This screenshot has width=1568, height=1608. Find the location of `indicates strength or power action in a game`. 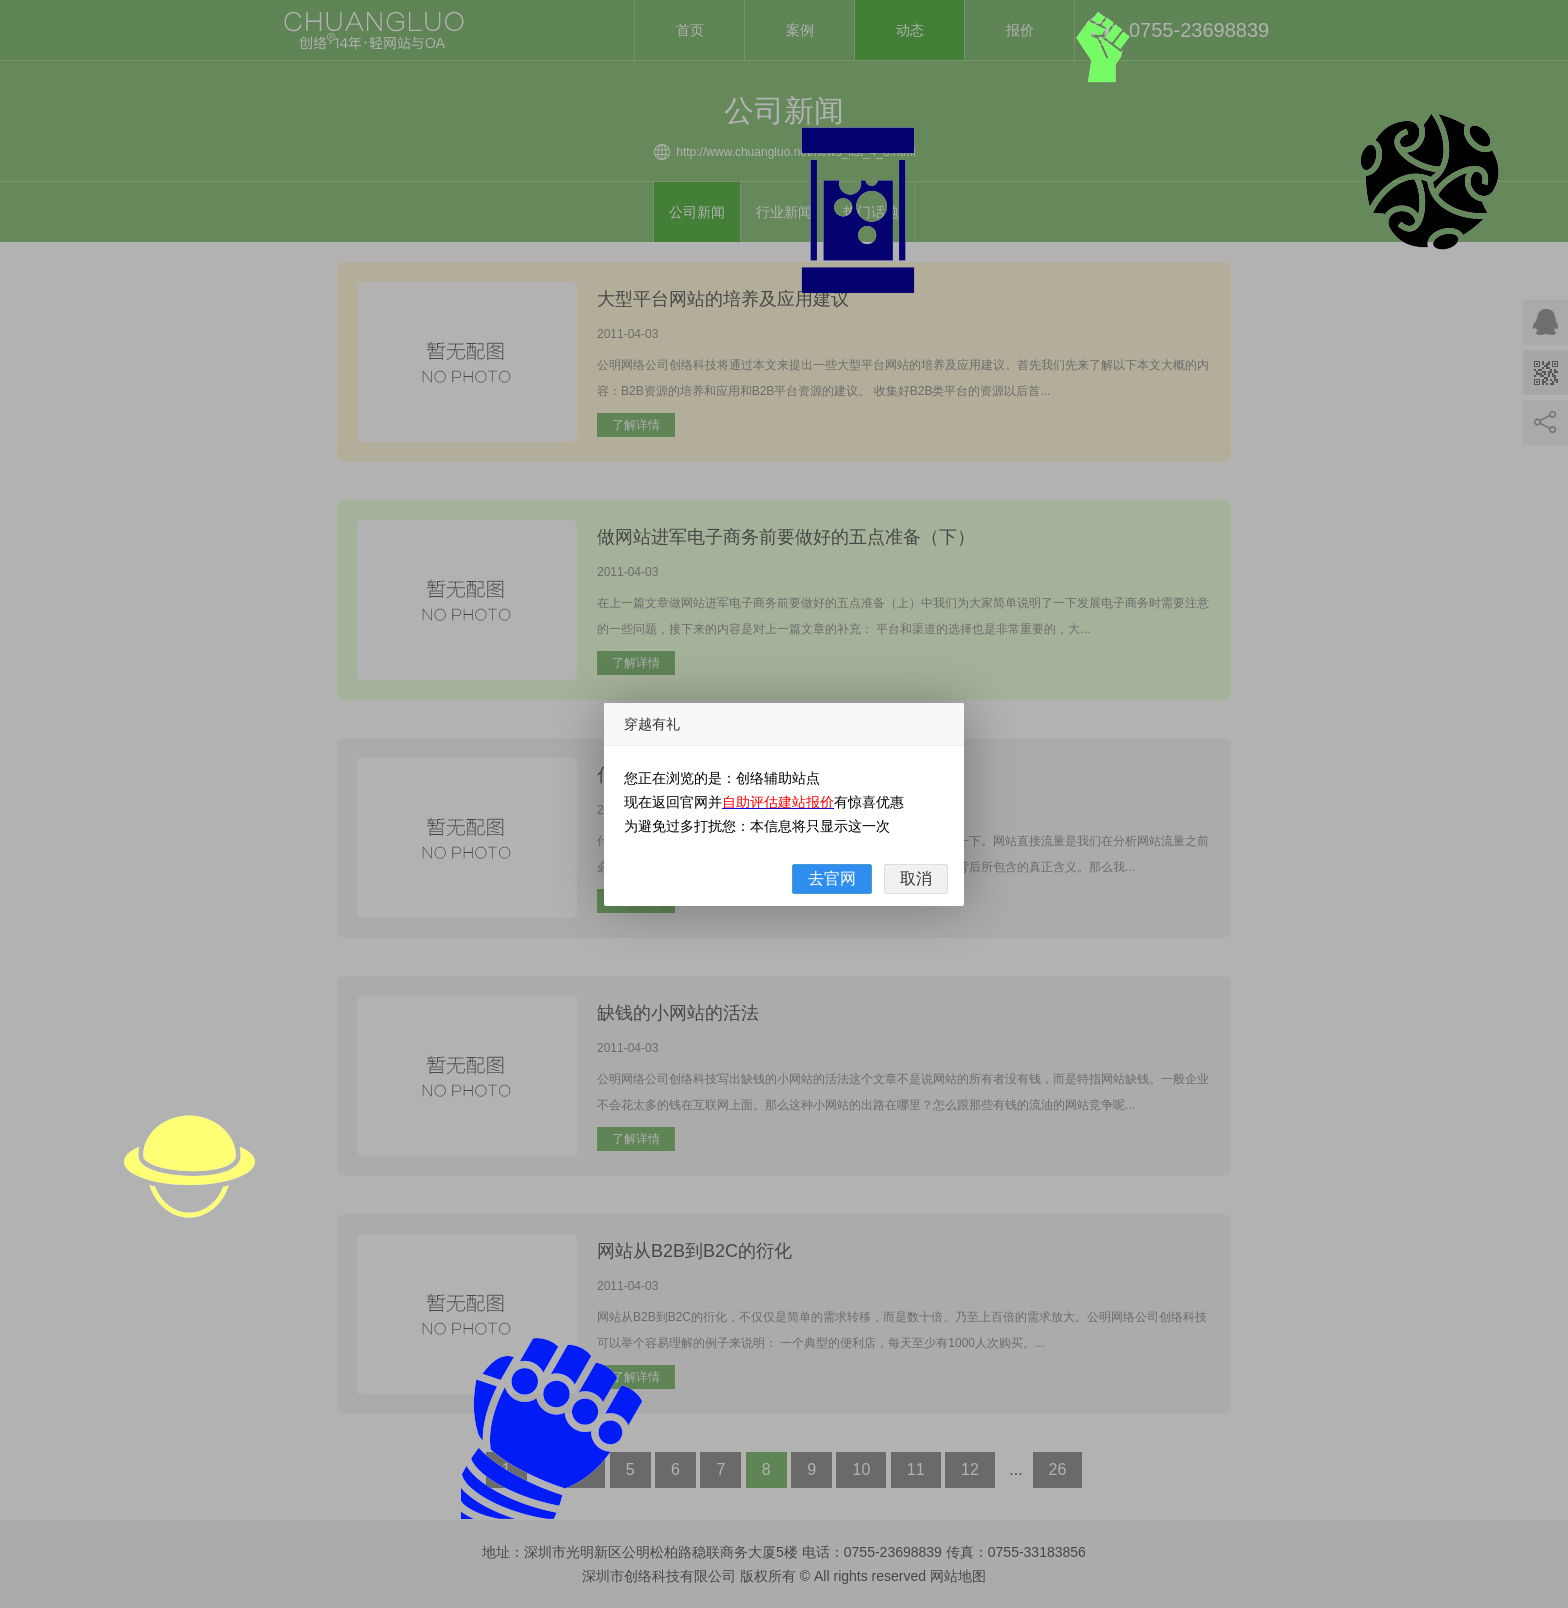

indicates strength or power action in a game is located at coordinates (1103, 47).